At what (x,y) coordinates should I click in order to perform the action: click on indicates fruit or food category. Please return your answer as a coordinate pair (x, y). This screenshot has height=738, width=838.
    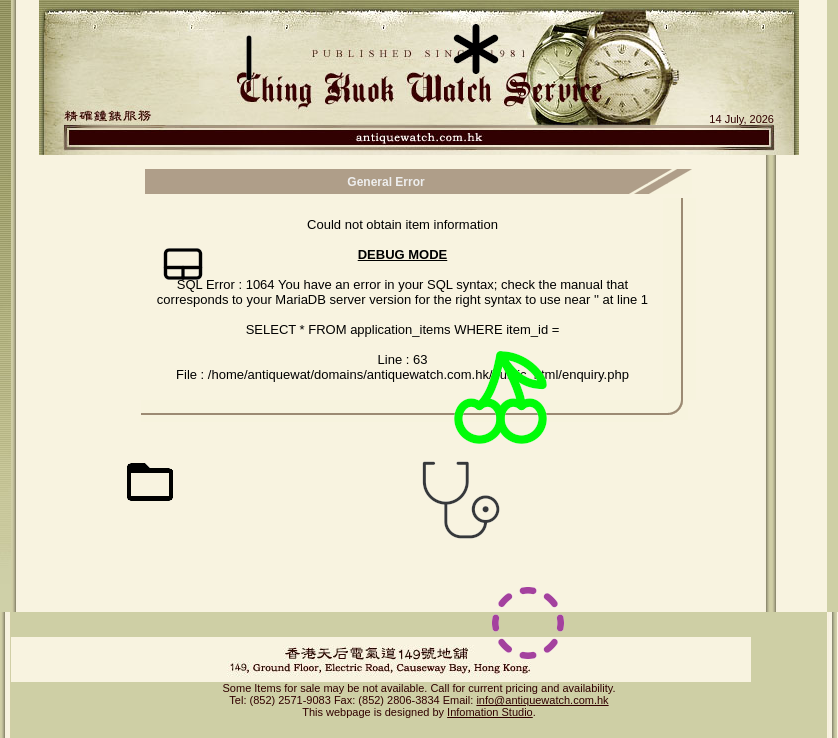
    Looking at the image, I should click on (500, 397).